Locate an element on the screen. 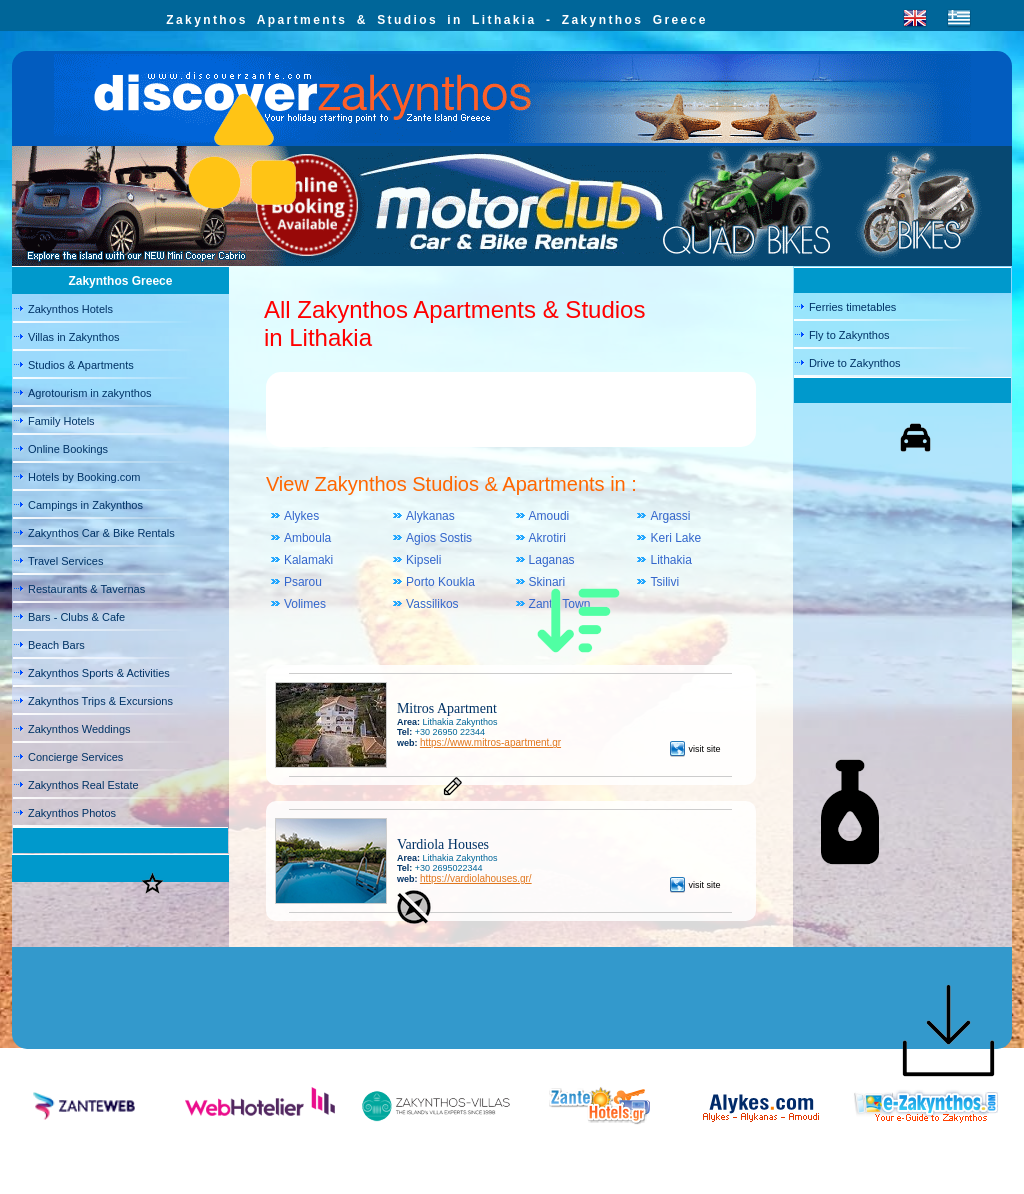 The height and width of the screenshot is (1194, 1024). download a file is located at coordinates (948, 1034).